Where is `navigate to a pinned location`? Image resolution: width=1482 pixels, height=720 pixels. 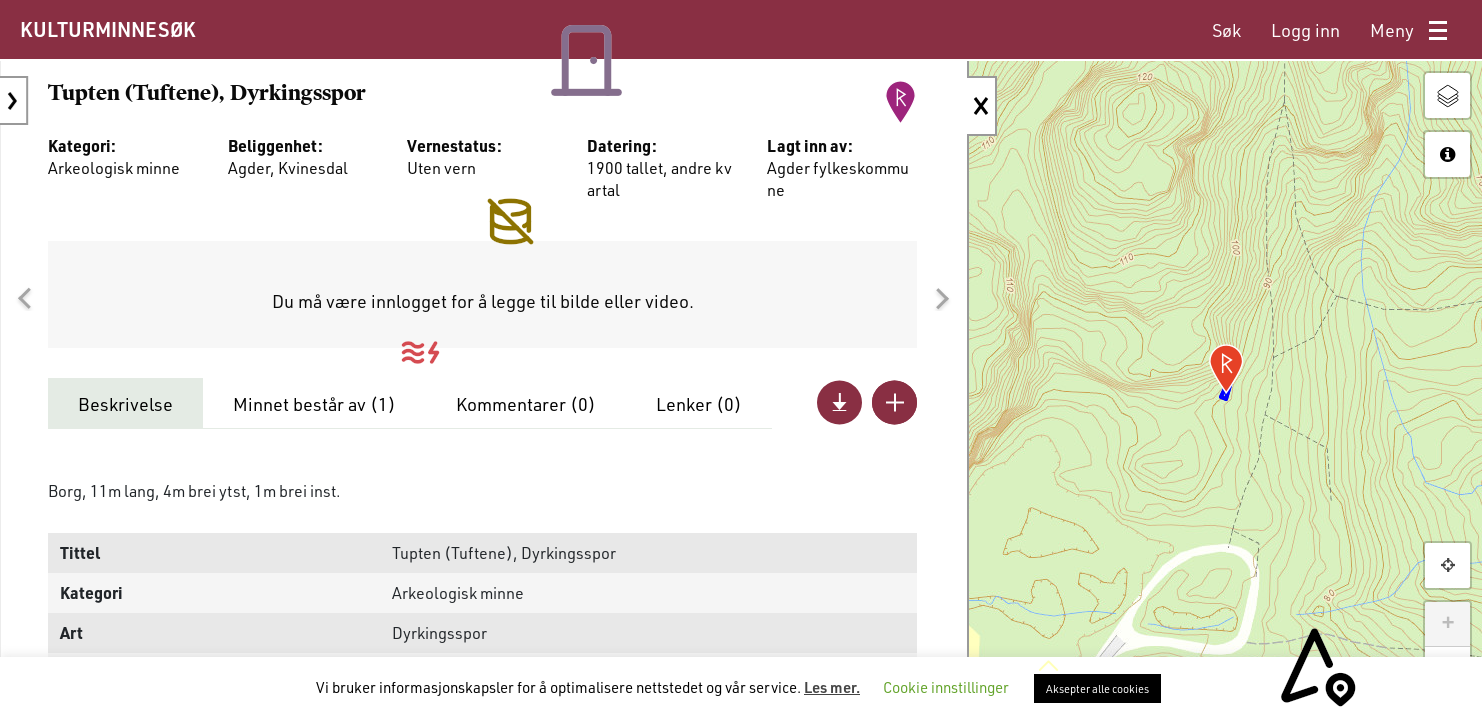
navigate to a pinned location is located at coordinates (1314, 665).